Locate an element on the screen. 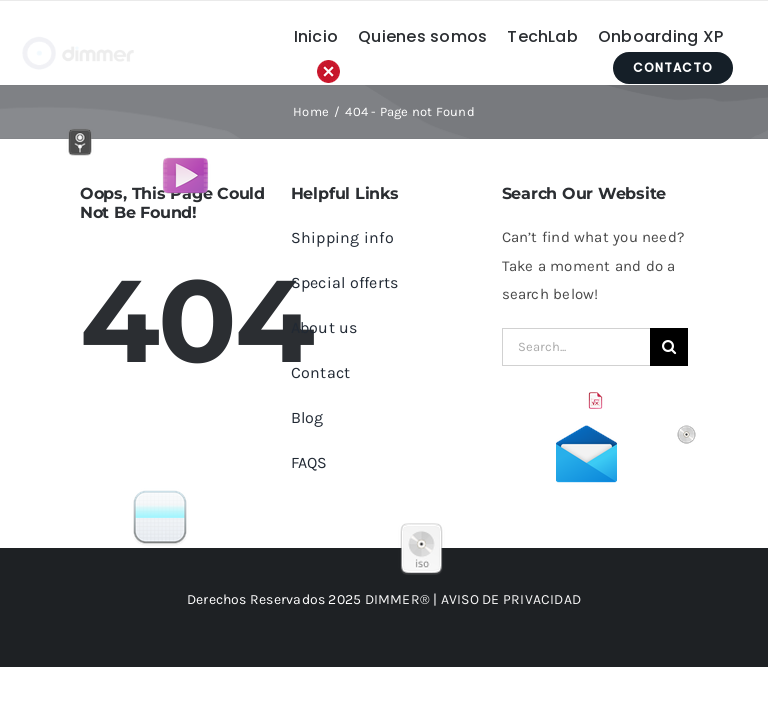  access CD/DVD drive is located at coordinates (686, 434).